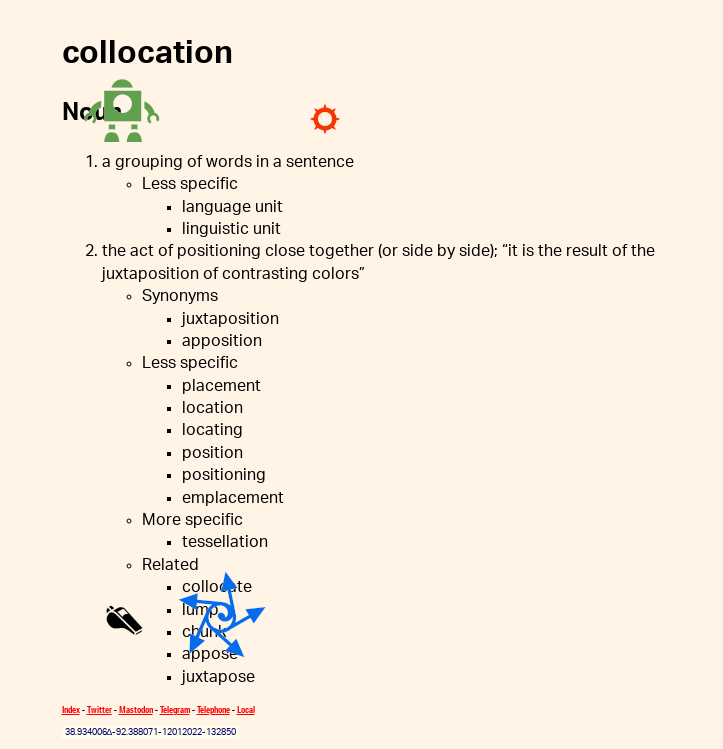 The image size is (723, 749). What do you see at coordinates (121, 110) in the screenshot?
I see `access bot or automation settings` at bounding box center [121, 110].